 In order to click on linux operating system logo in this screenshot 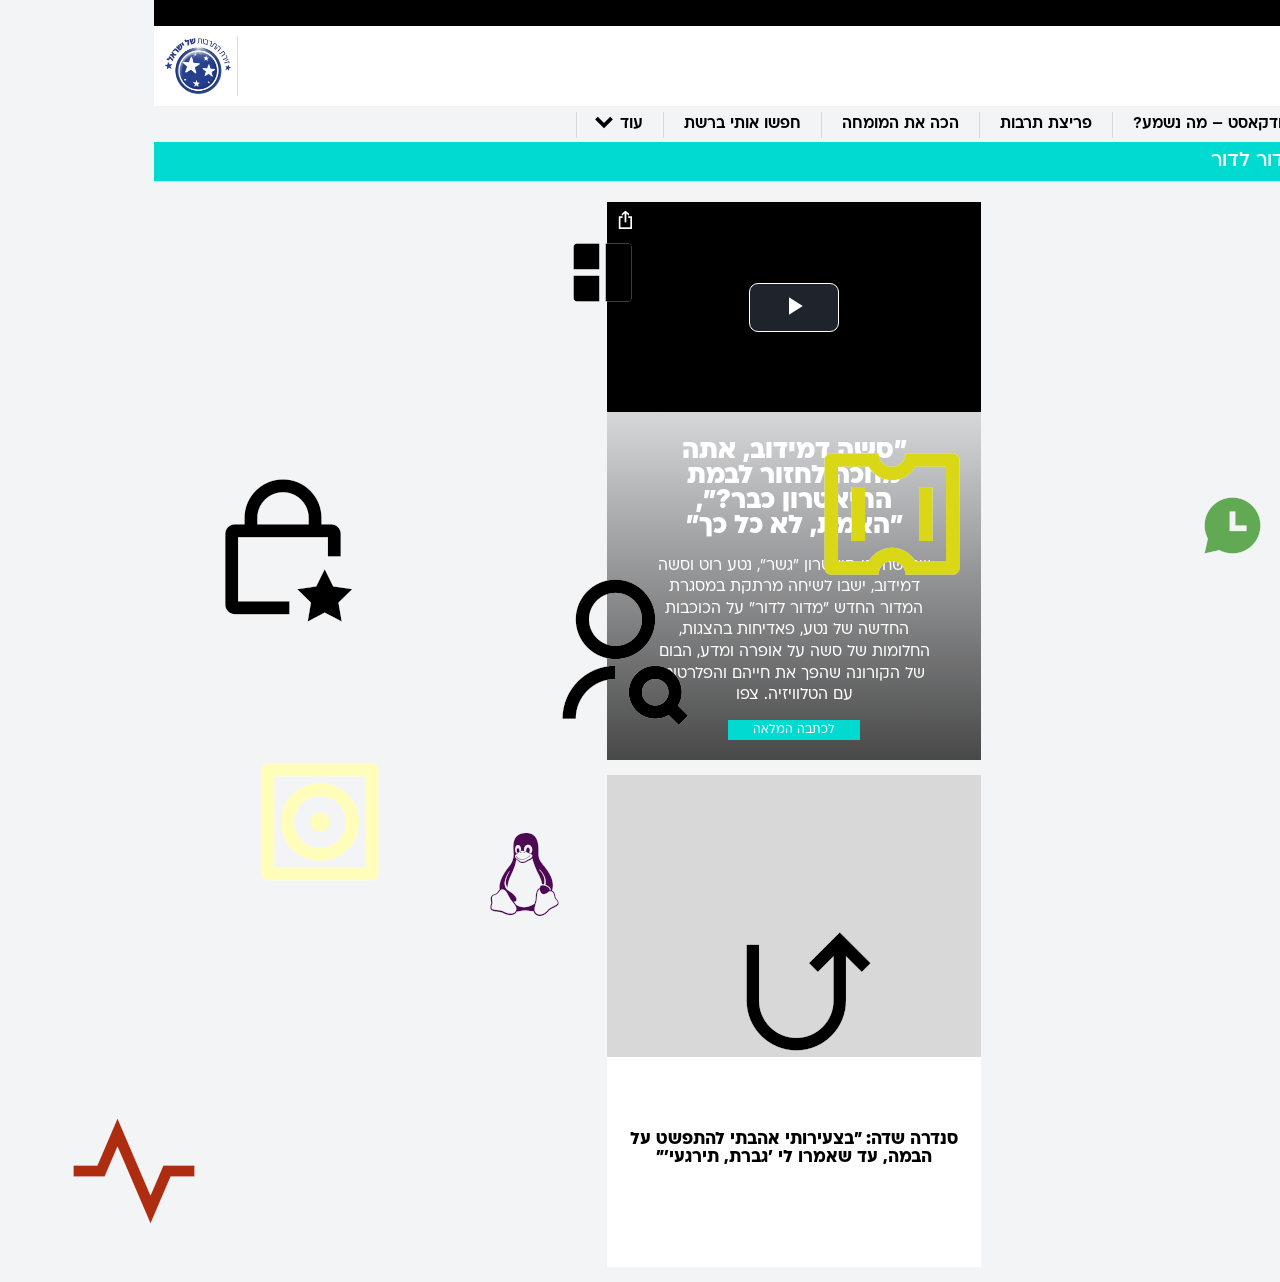, I will do `click(524, 874)`.